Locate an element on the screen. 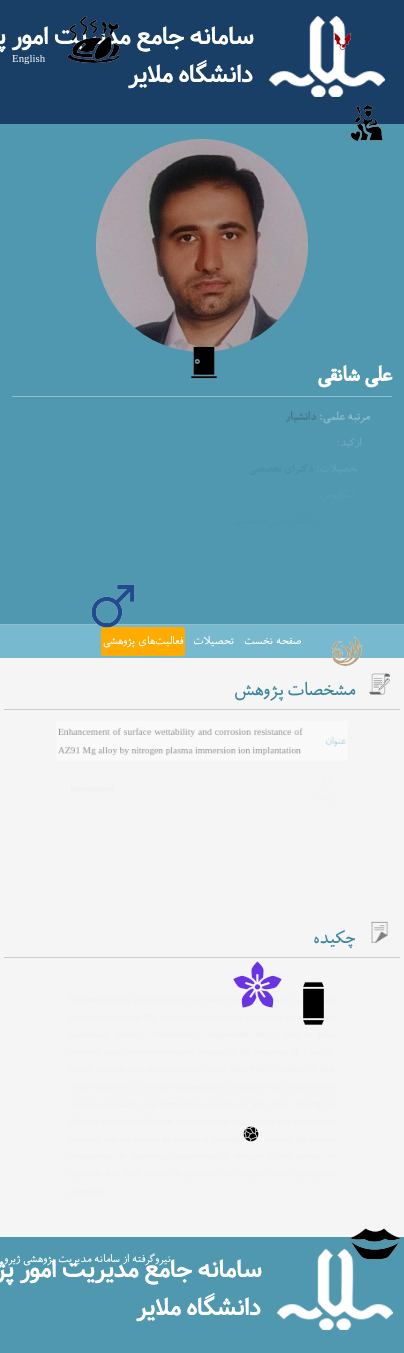 The height and width of the screenshot is (1353, 404). the empress tarot card is located at coordinates (367, 122).